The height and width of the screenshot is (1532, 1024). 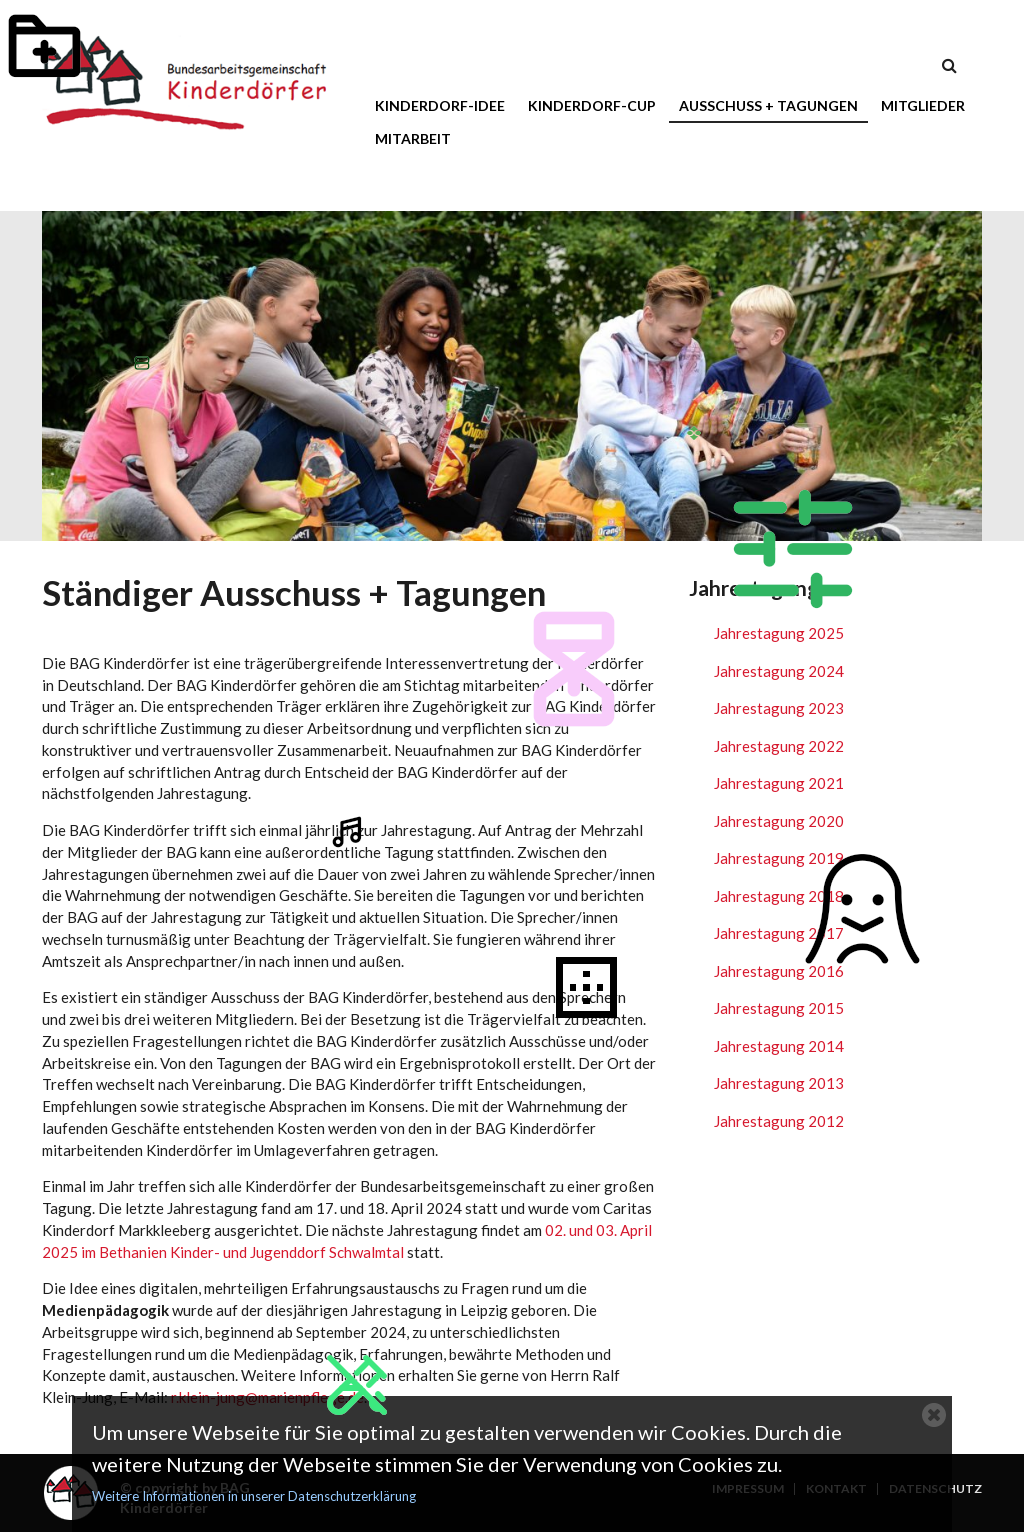 What do you see at coordinates (348, 832) in the screenshot?
I see `access music library or audio files` at bounding box center [348, 832].